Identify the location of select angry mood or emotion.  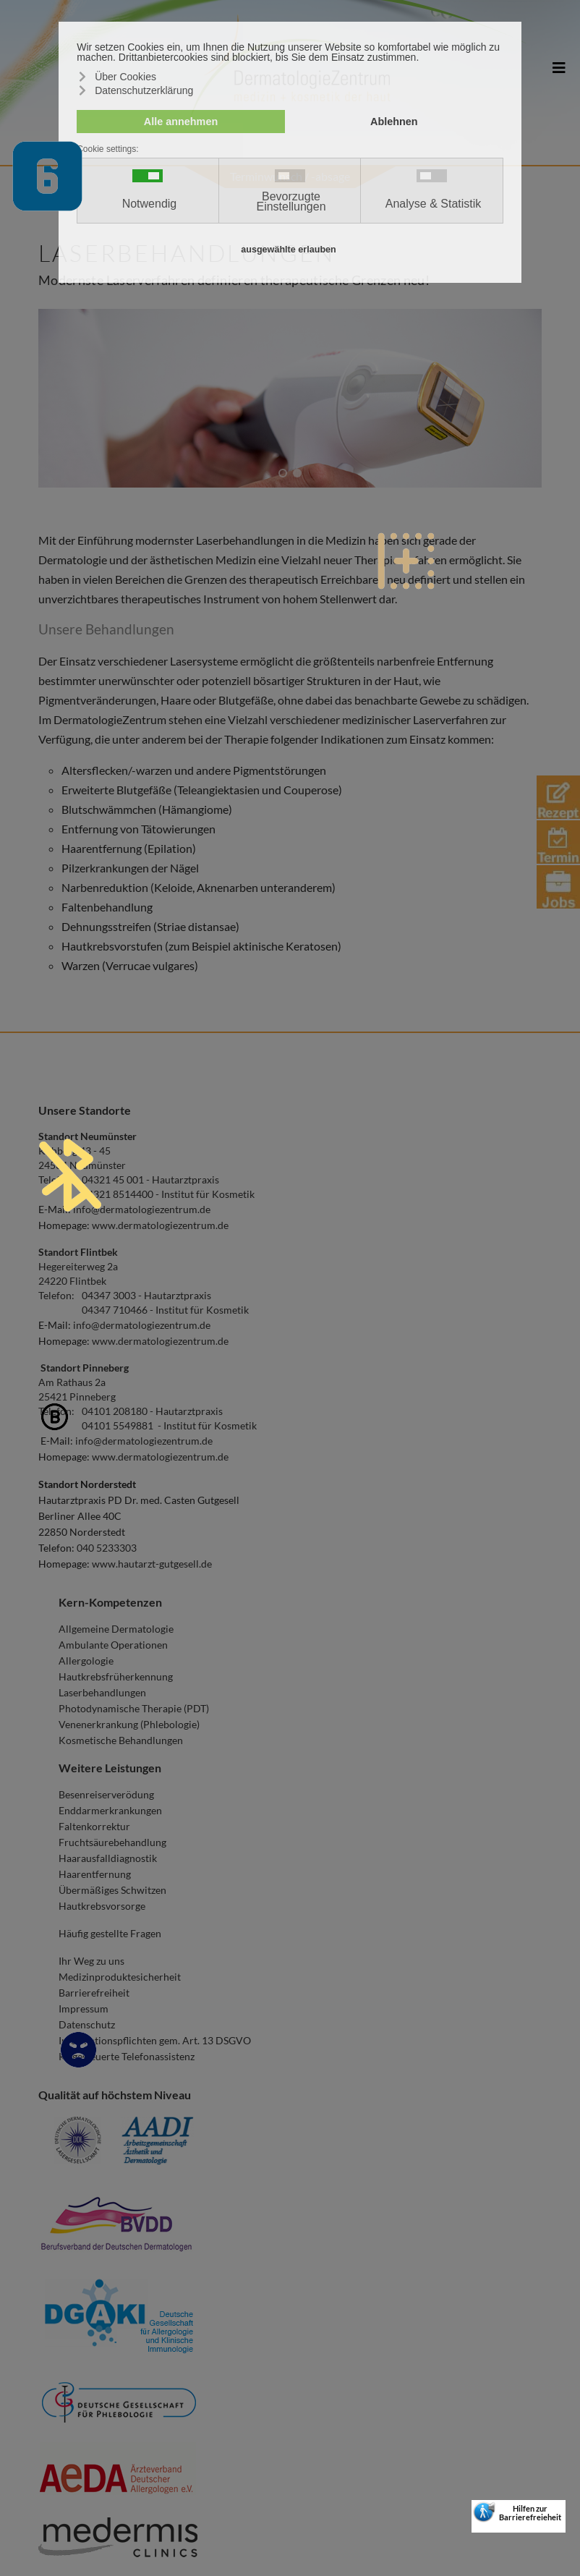
(78, 2049).